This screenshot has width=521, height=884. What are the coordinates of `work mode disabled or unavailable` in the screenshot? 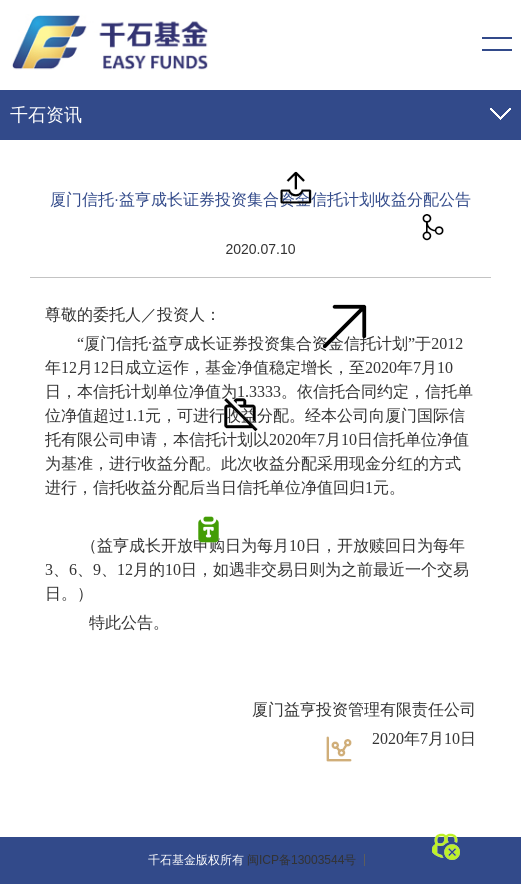 It's located at (240, 414).